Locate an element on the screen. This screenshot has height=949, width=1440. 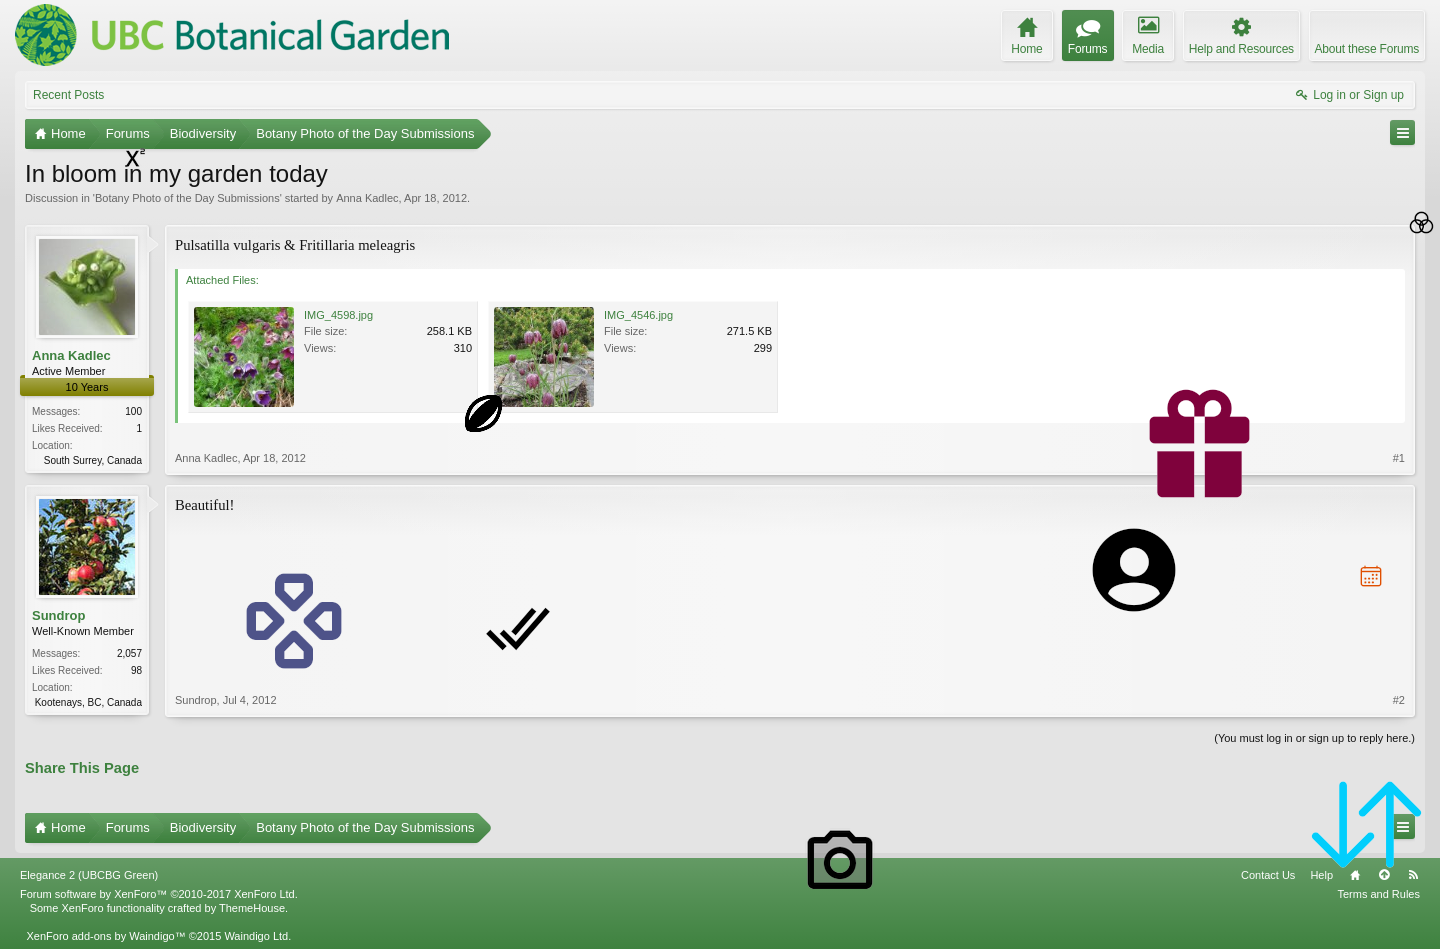
access gifts or rewards is located at coordinates (1199, 443).